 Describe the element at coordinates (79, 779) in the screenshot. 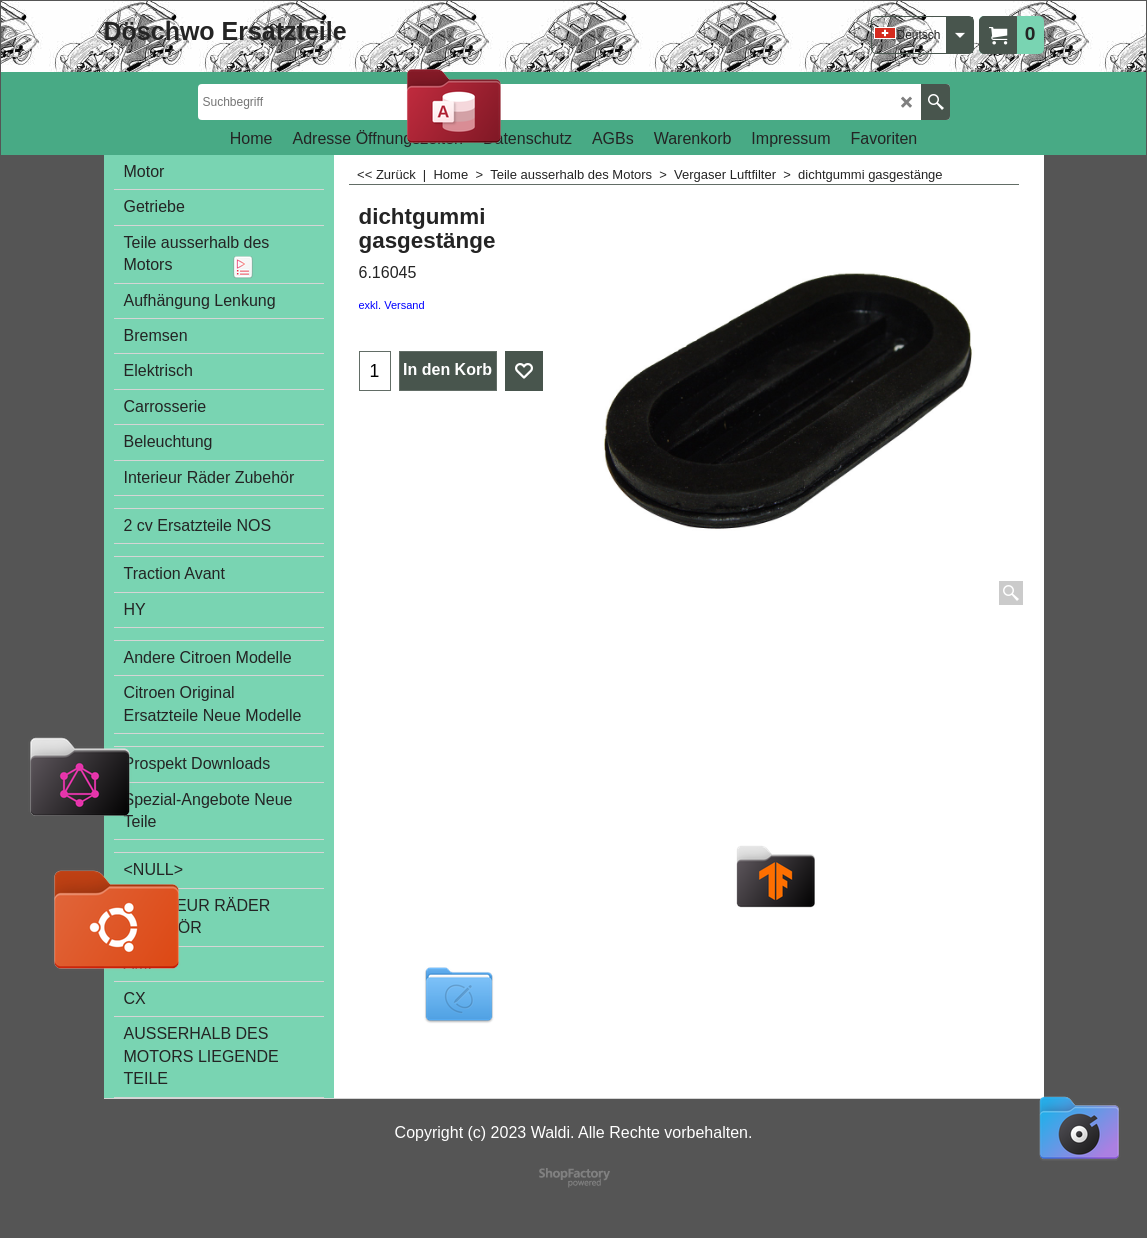

I see `open folder containing GraphQL project files` at that location.